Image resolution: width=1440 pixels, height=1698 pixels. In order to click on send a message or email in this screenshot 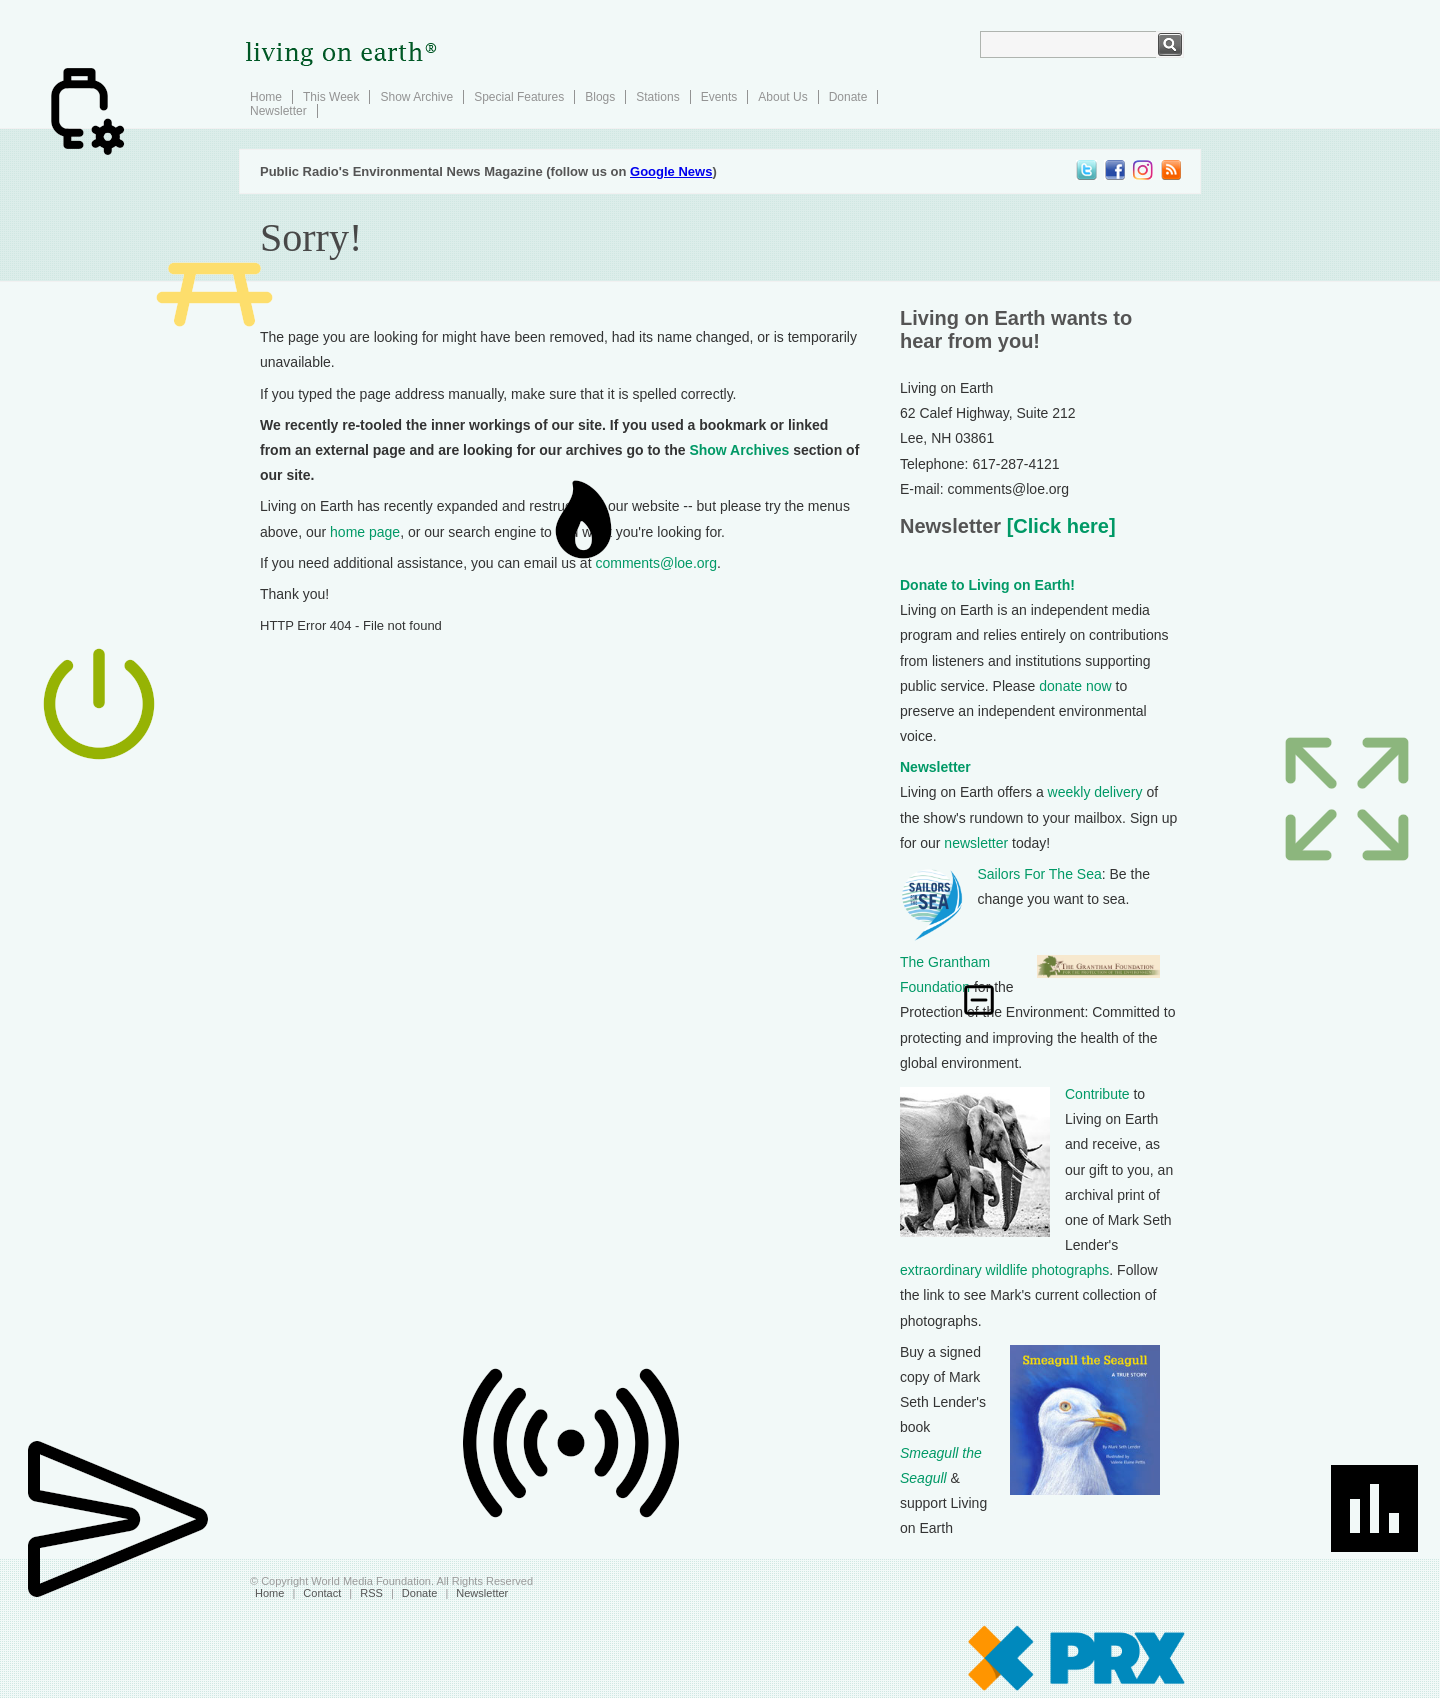, I will do `click(118, 1519)`.